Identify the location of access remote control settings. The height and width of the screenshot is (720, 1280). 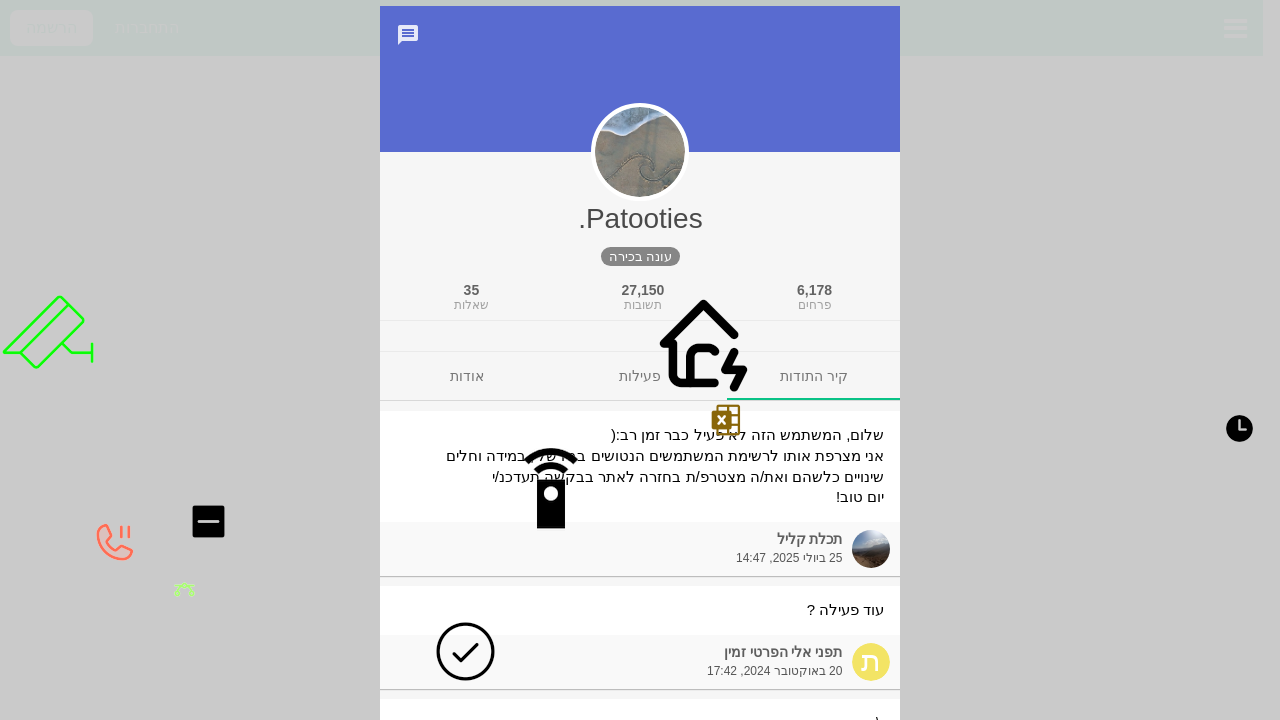
(551, 490).